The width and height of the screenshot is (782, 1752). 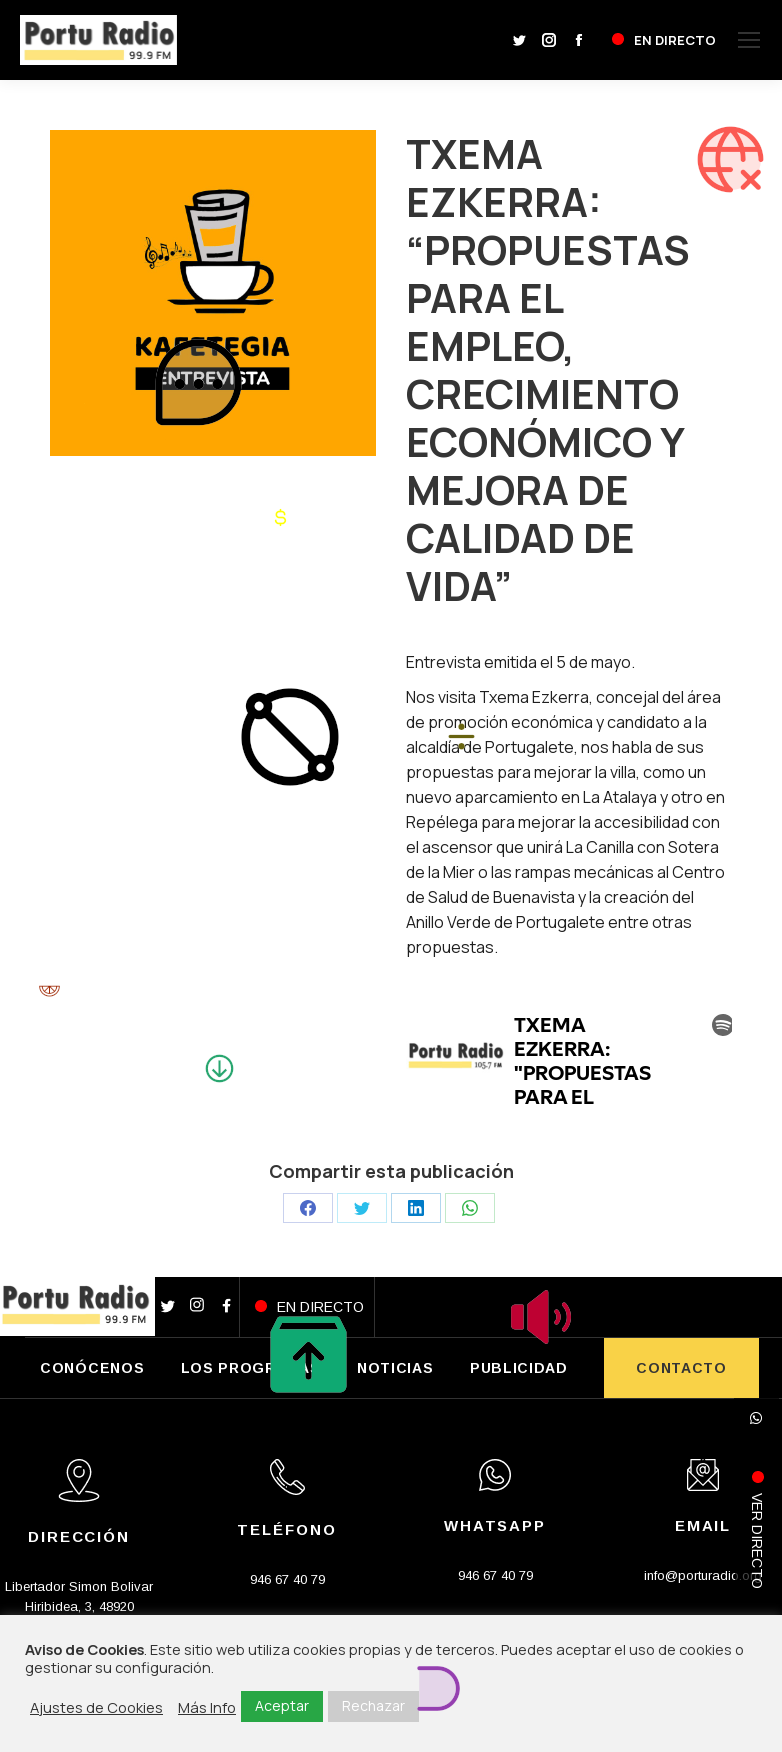 I want to click on indicates a proper superset relationship in mathematical notation, so click(x=435, y=1688).